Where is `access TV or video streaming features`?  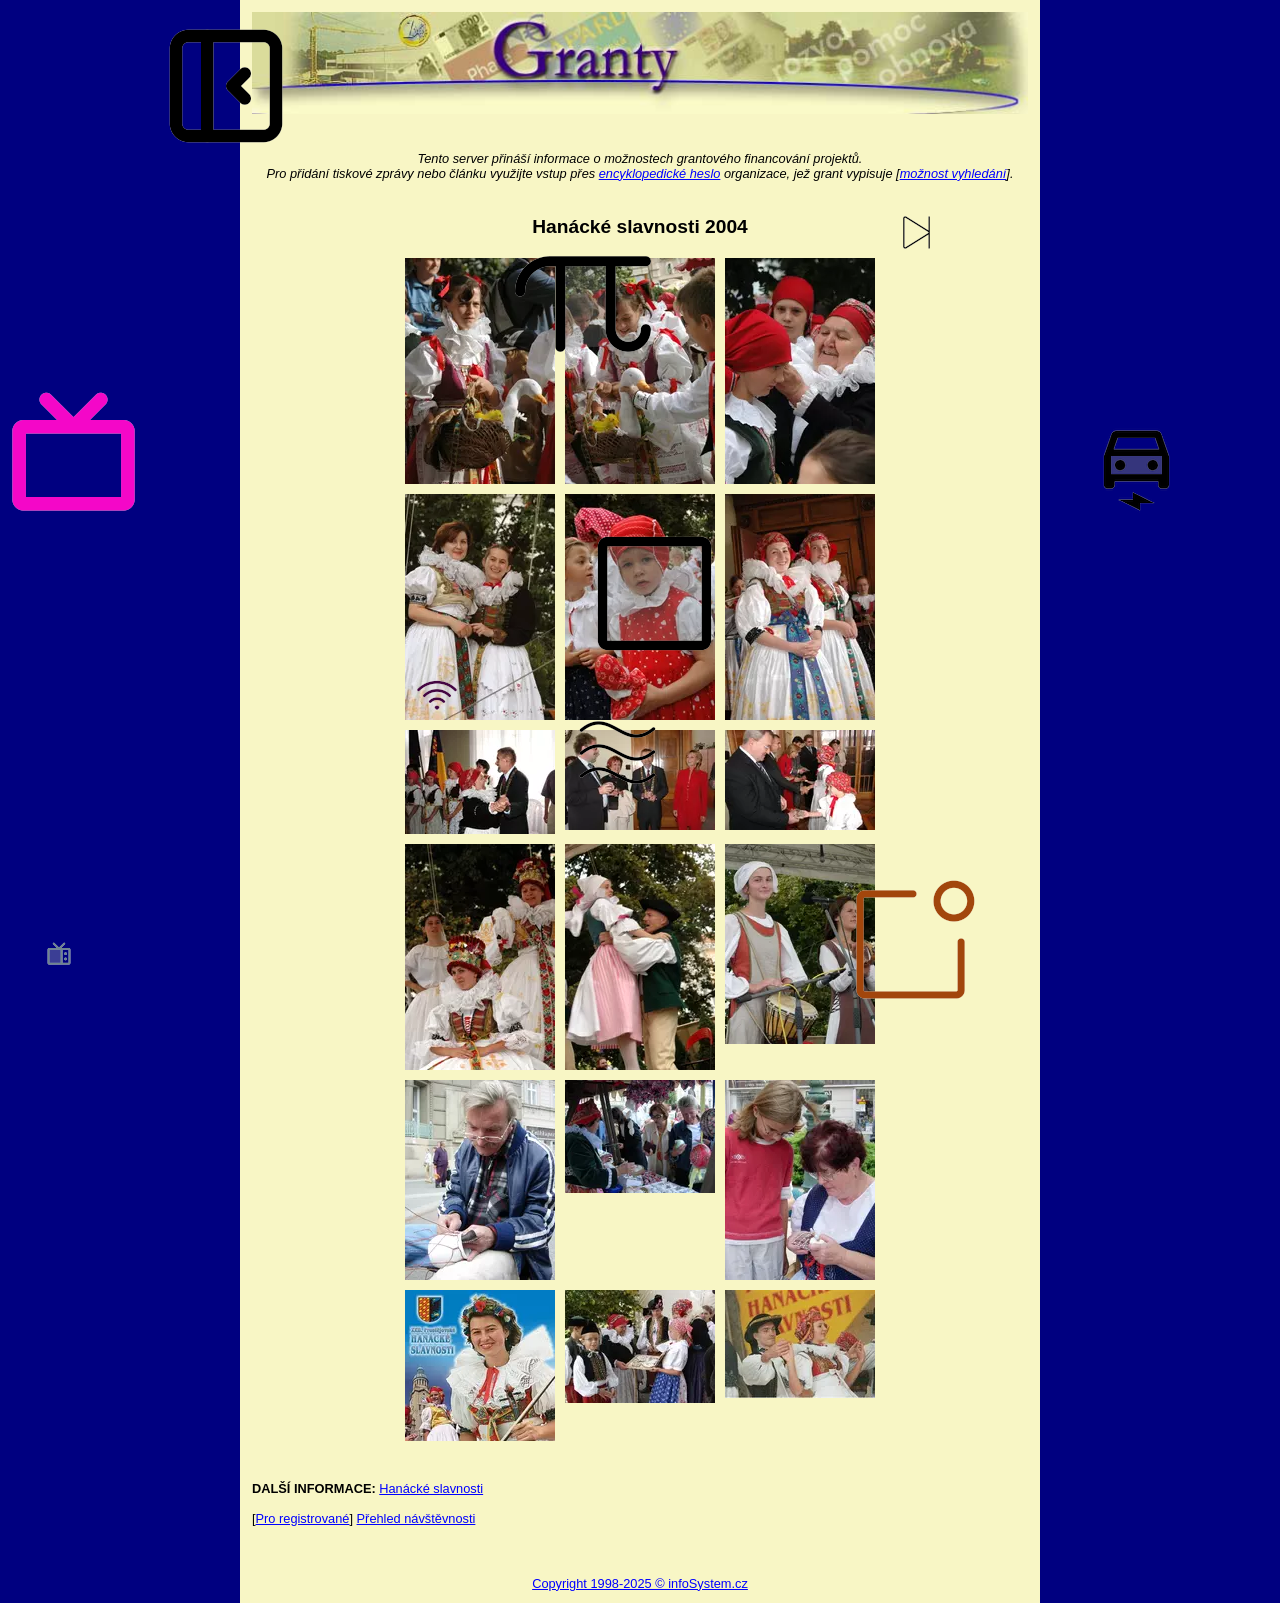
access TV or video streaming features is located at coordinates (73, 458).